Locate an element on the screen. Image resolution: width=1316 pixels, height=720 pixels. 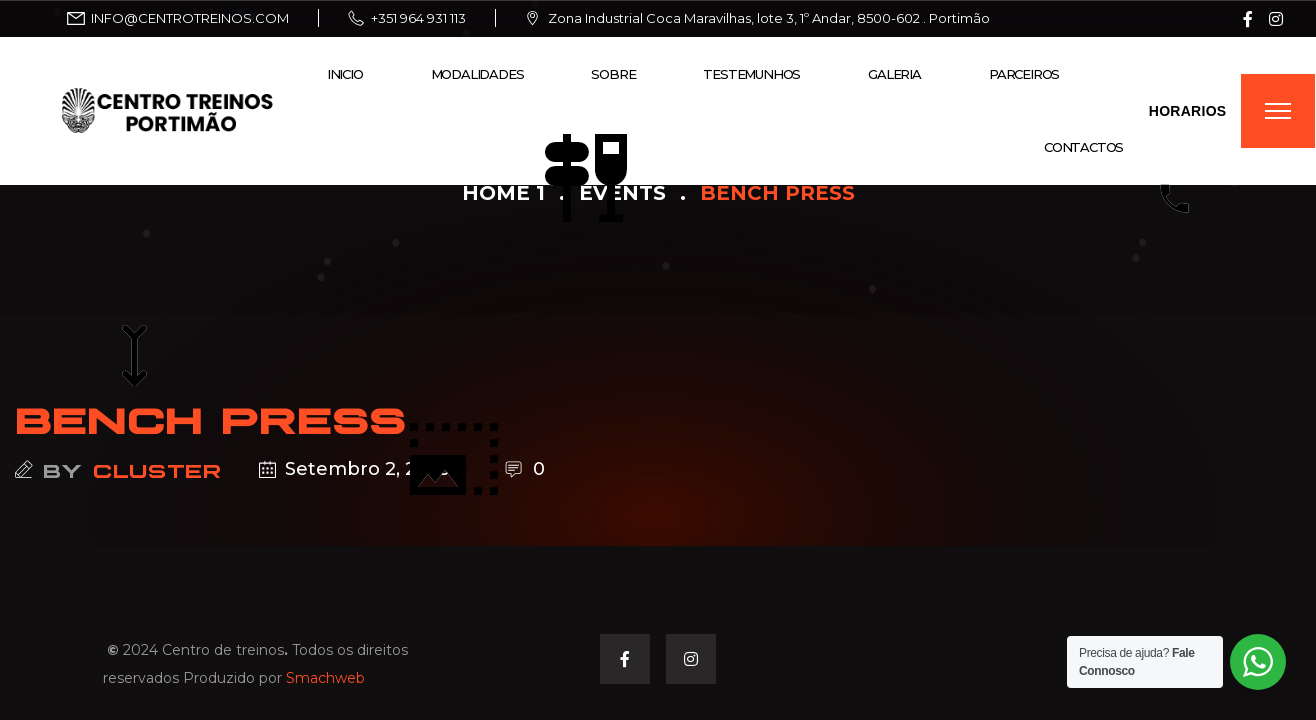
make a phone call is located at coordinates (1174, 198).